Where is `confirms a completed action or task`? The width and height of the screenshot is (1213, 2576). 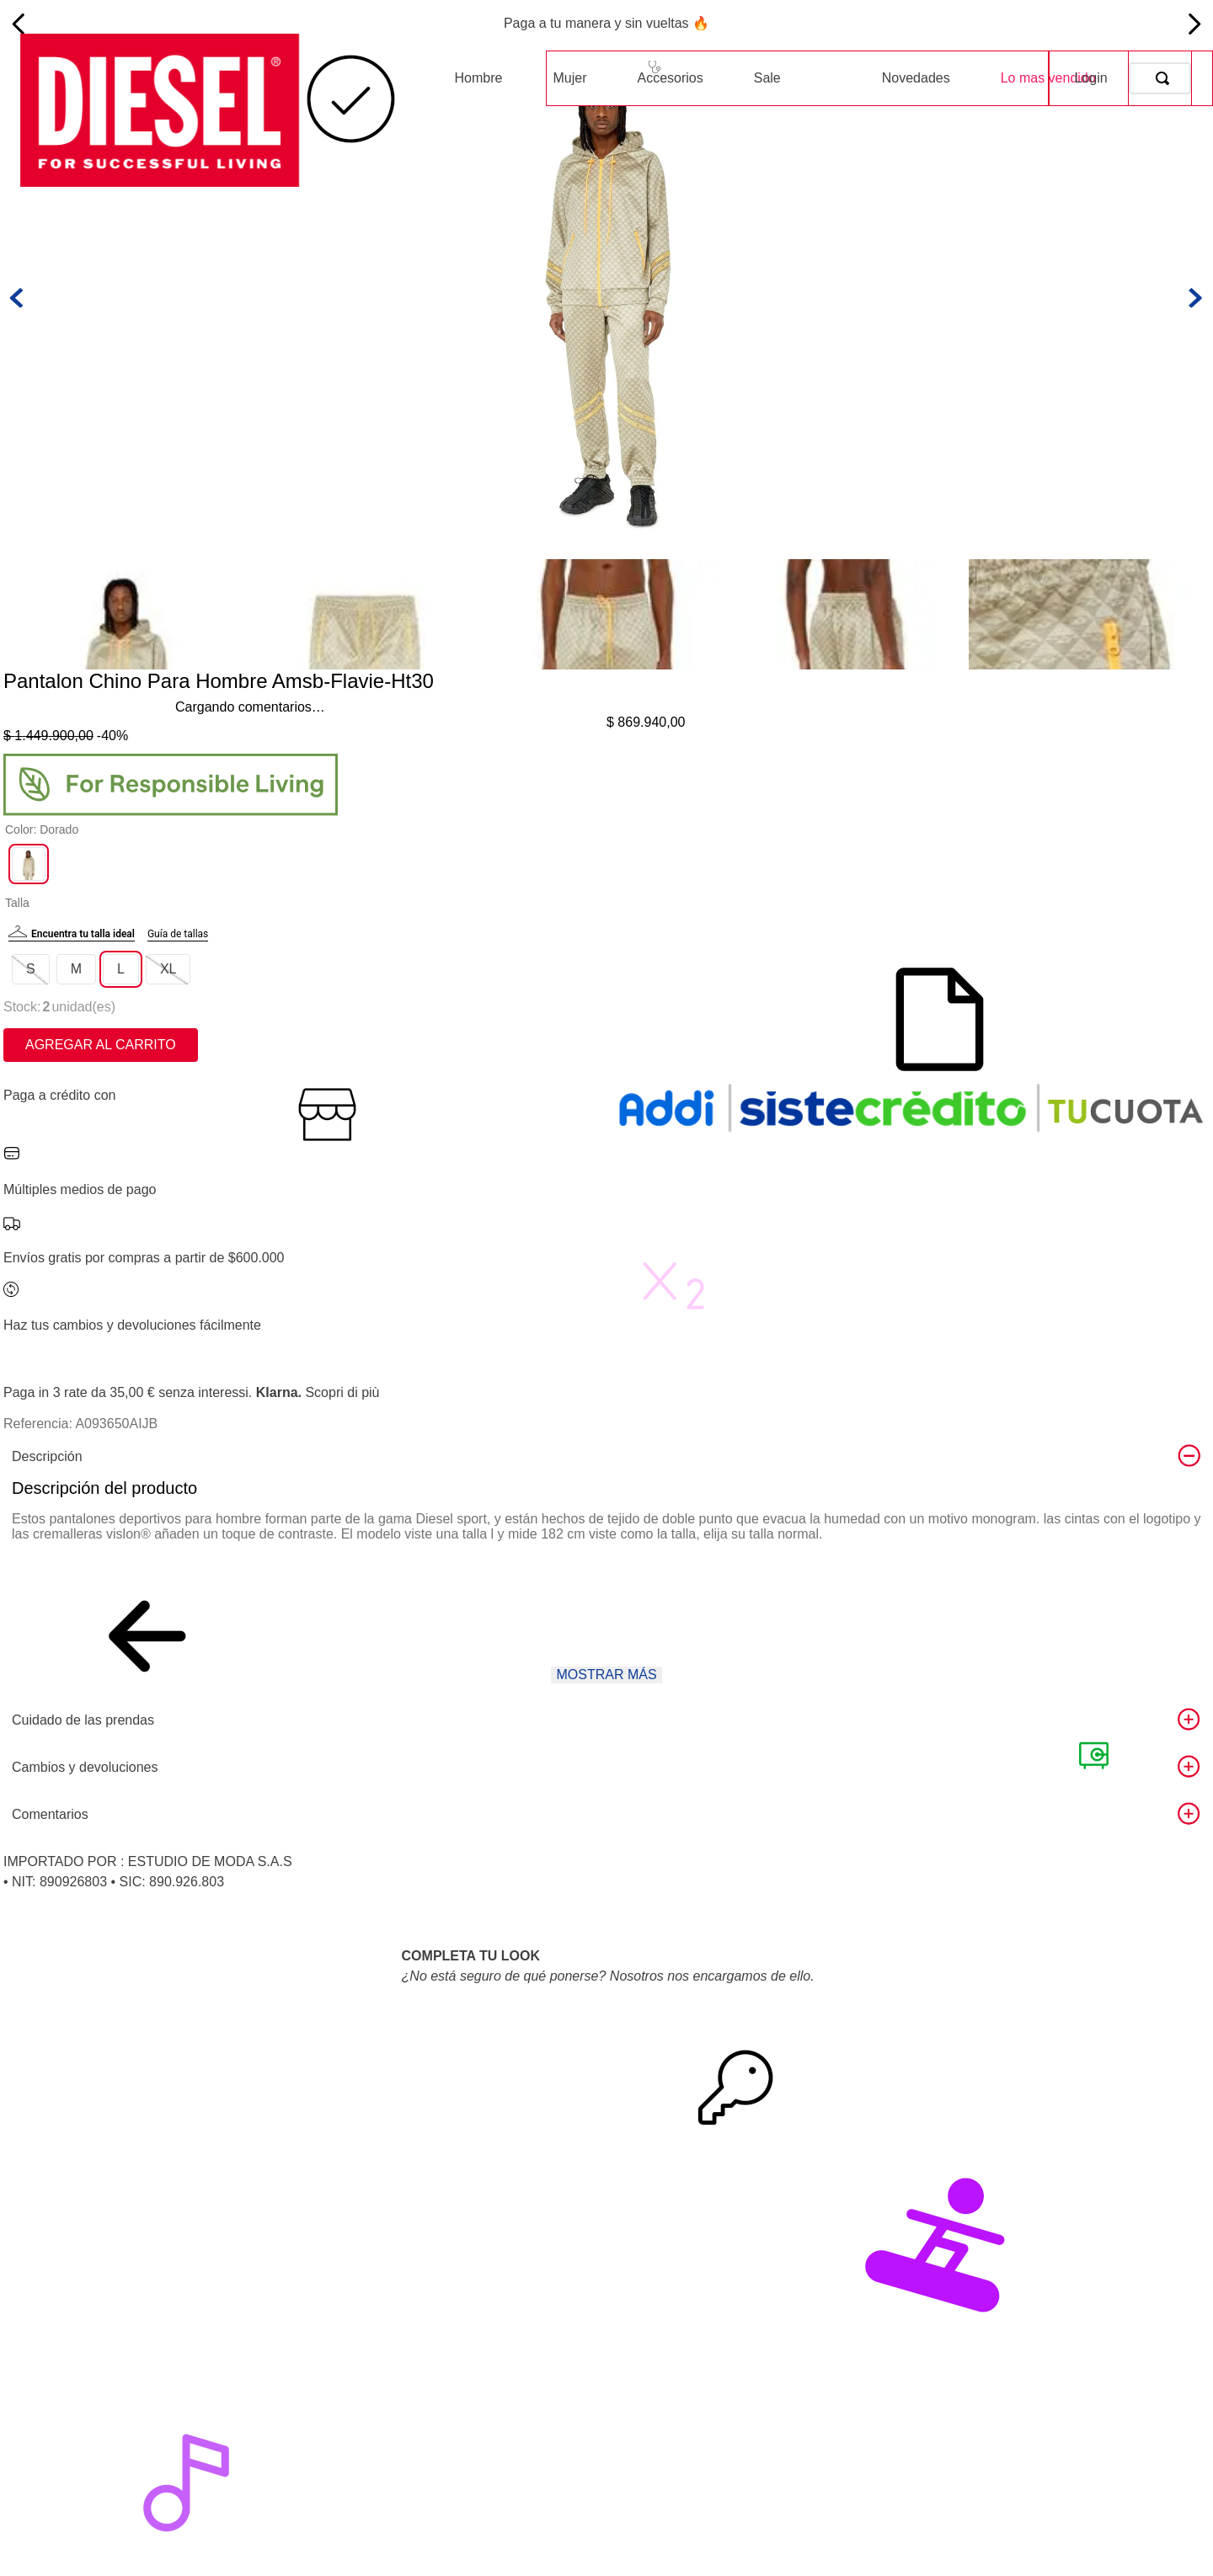
confirms a completed action or task is located at coordinates (350, 99).